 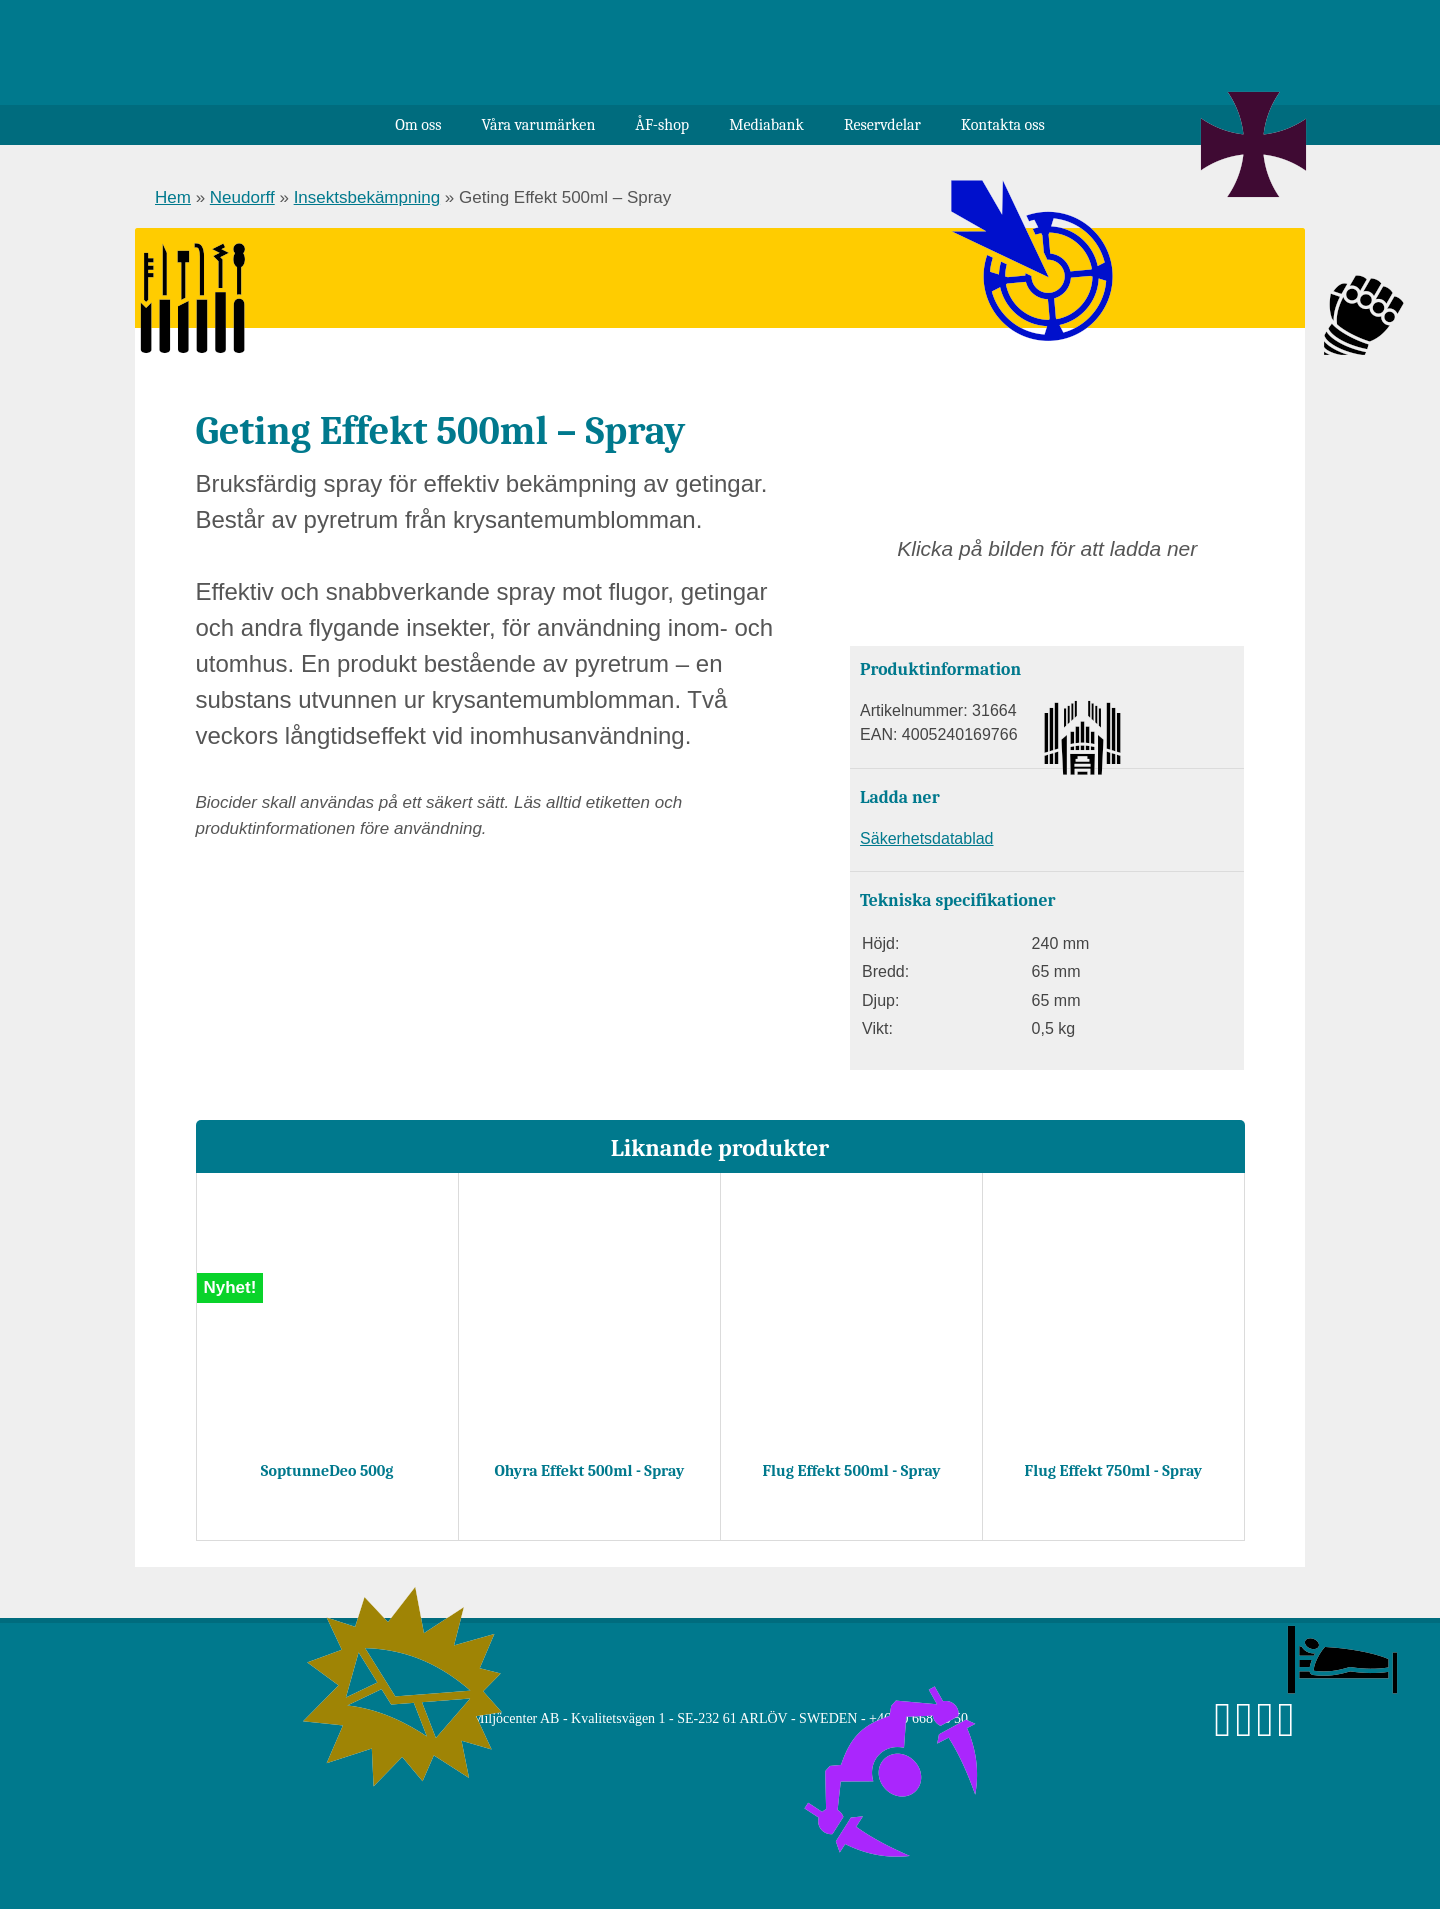 I want to click on indicates sleep mode or rest status, so click(x=1342, y=1646).